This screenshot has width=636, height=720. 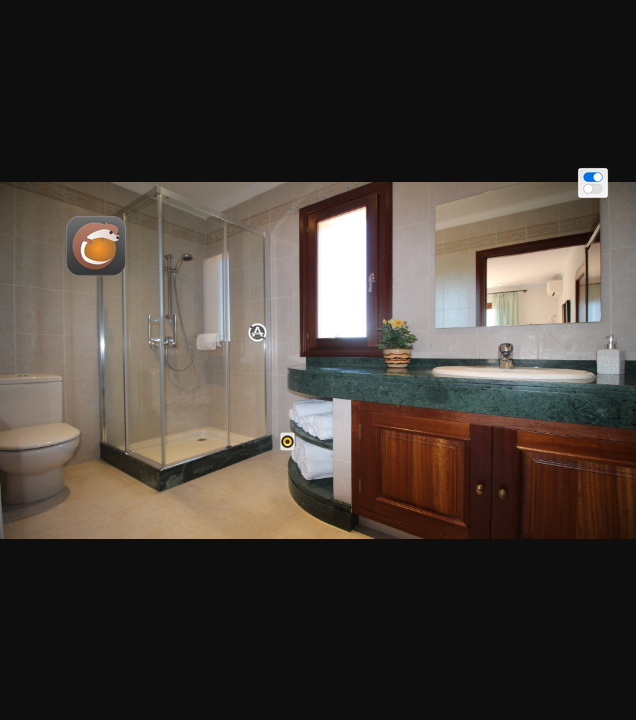 I want to click on open rhythmbox music player, so click(x=287, y=441).